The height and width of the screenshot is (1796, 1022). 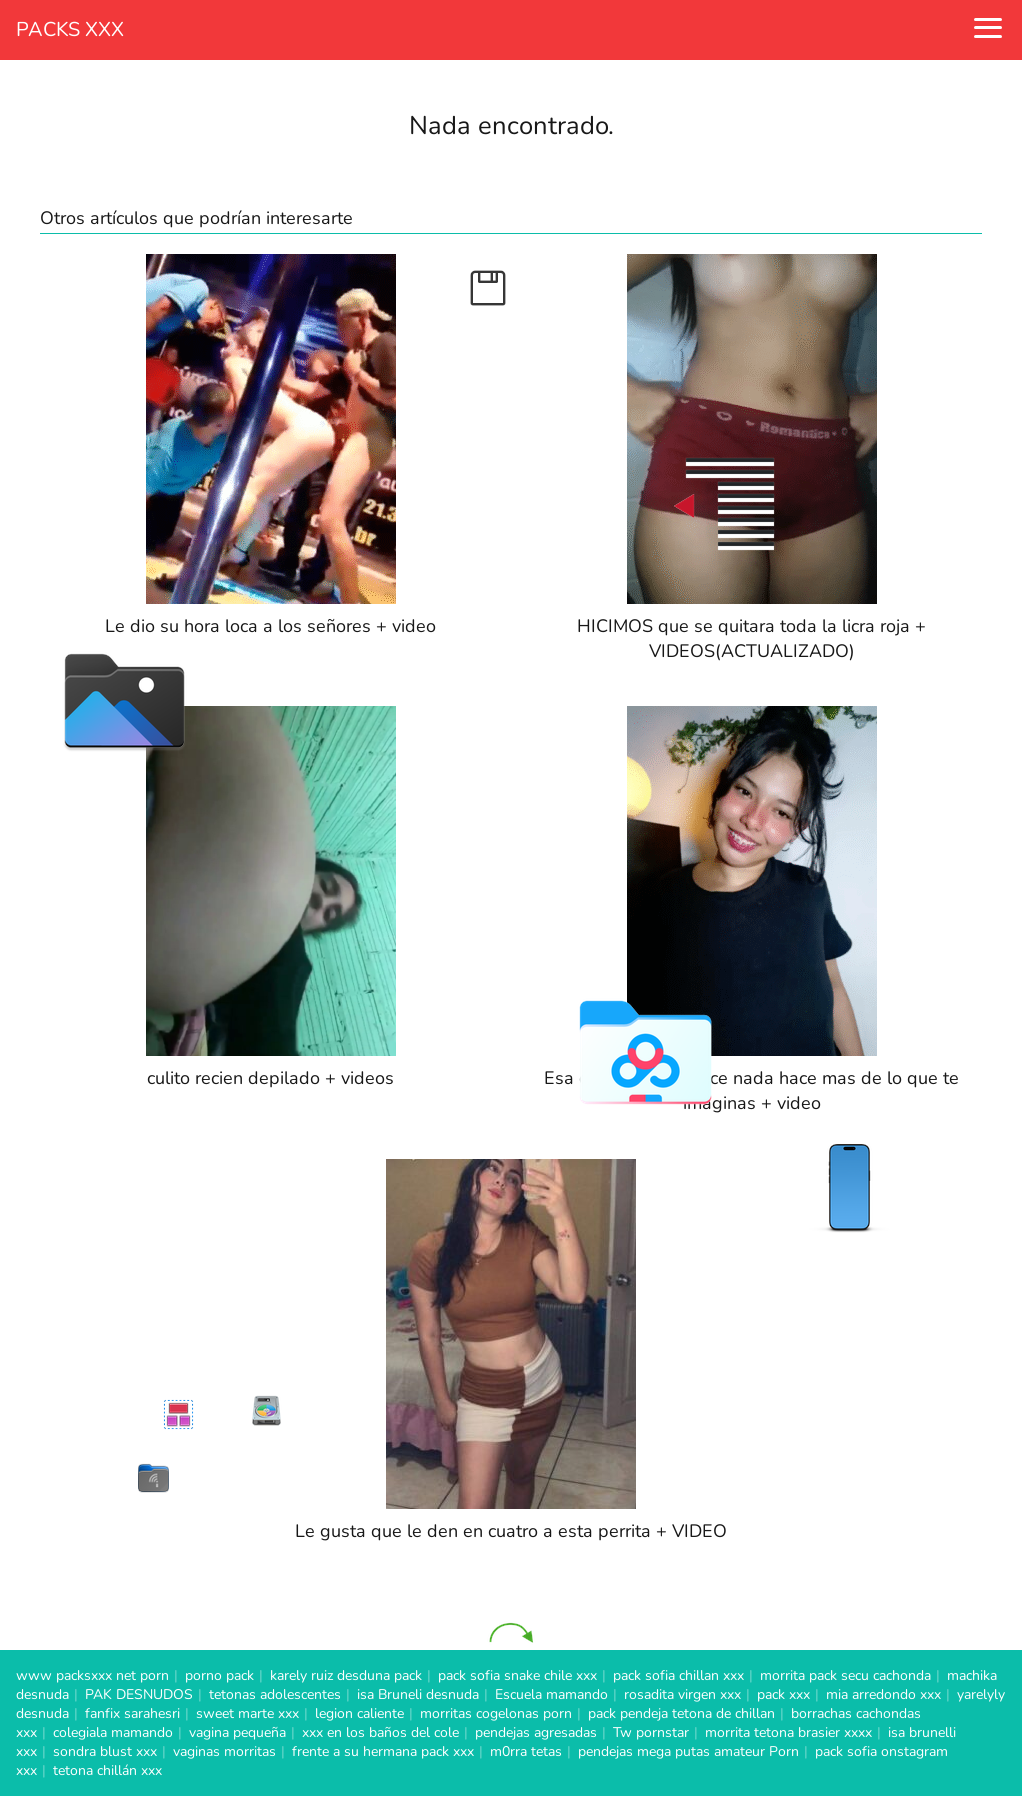 I want to click on iPhone 16 Pro device icon, so click(x=849, y=1188).